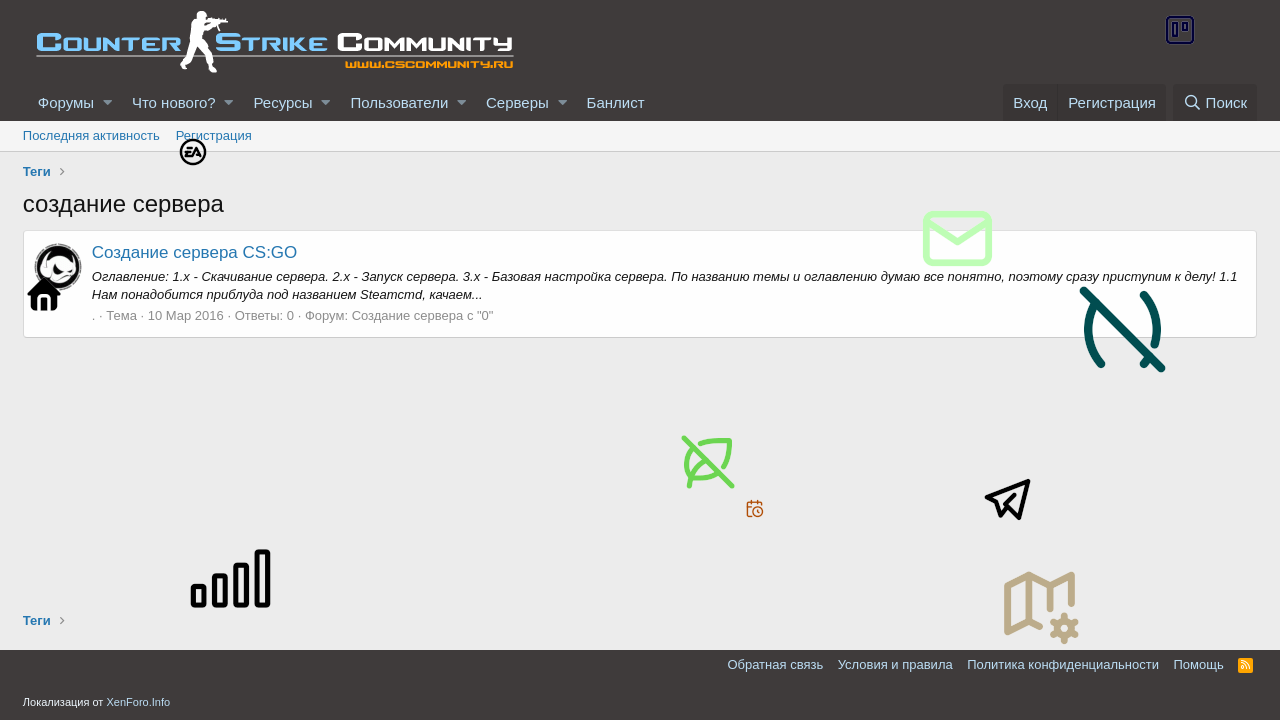 Image resolution: width=1280 pixels, height=720 pixels. What do you see at coordinates (1122, 329) in the screenshot?
I see `disable grouping or parentheses in formula` at bounding box center [1122, 329].